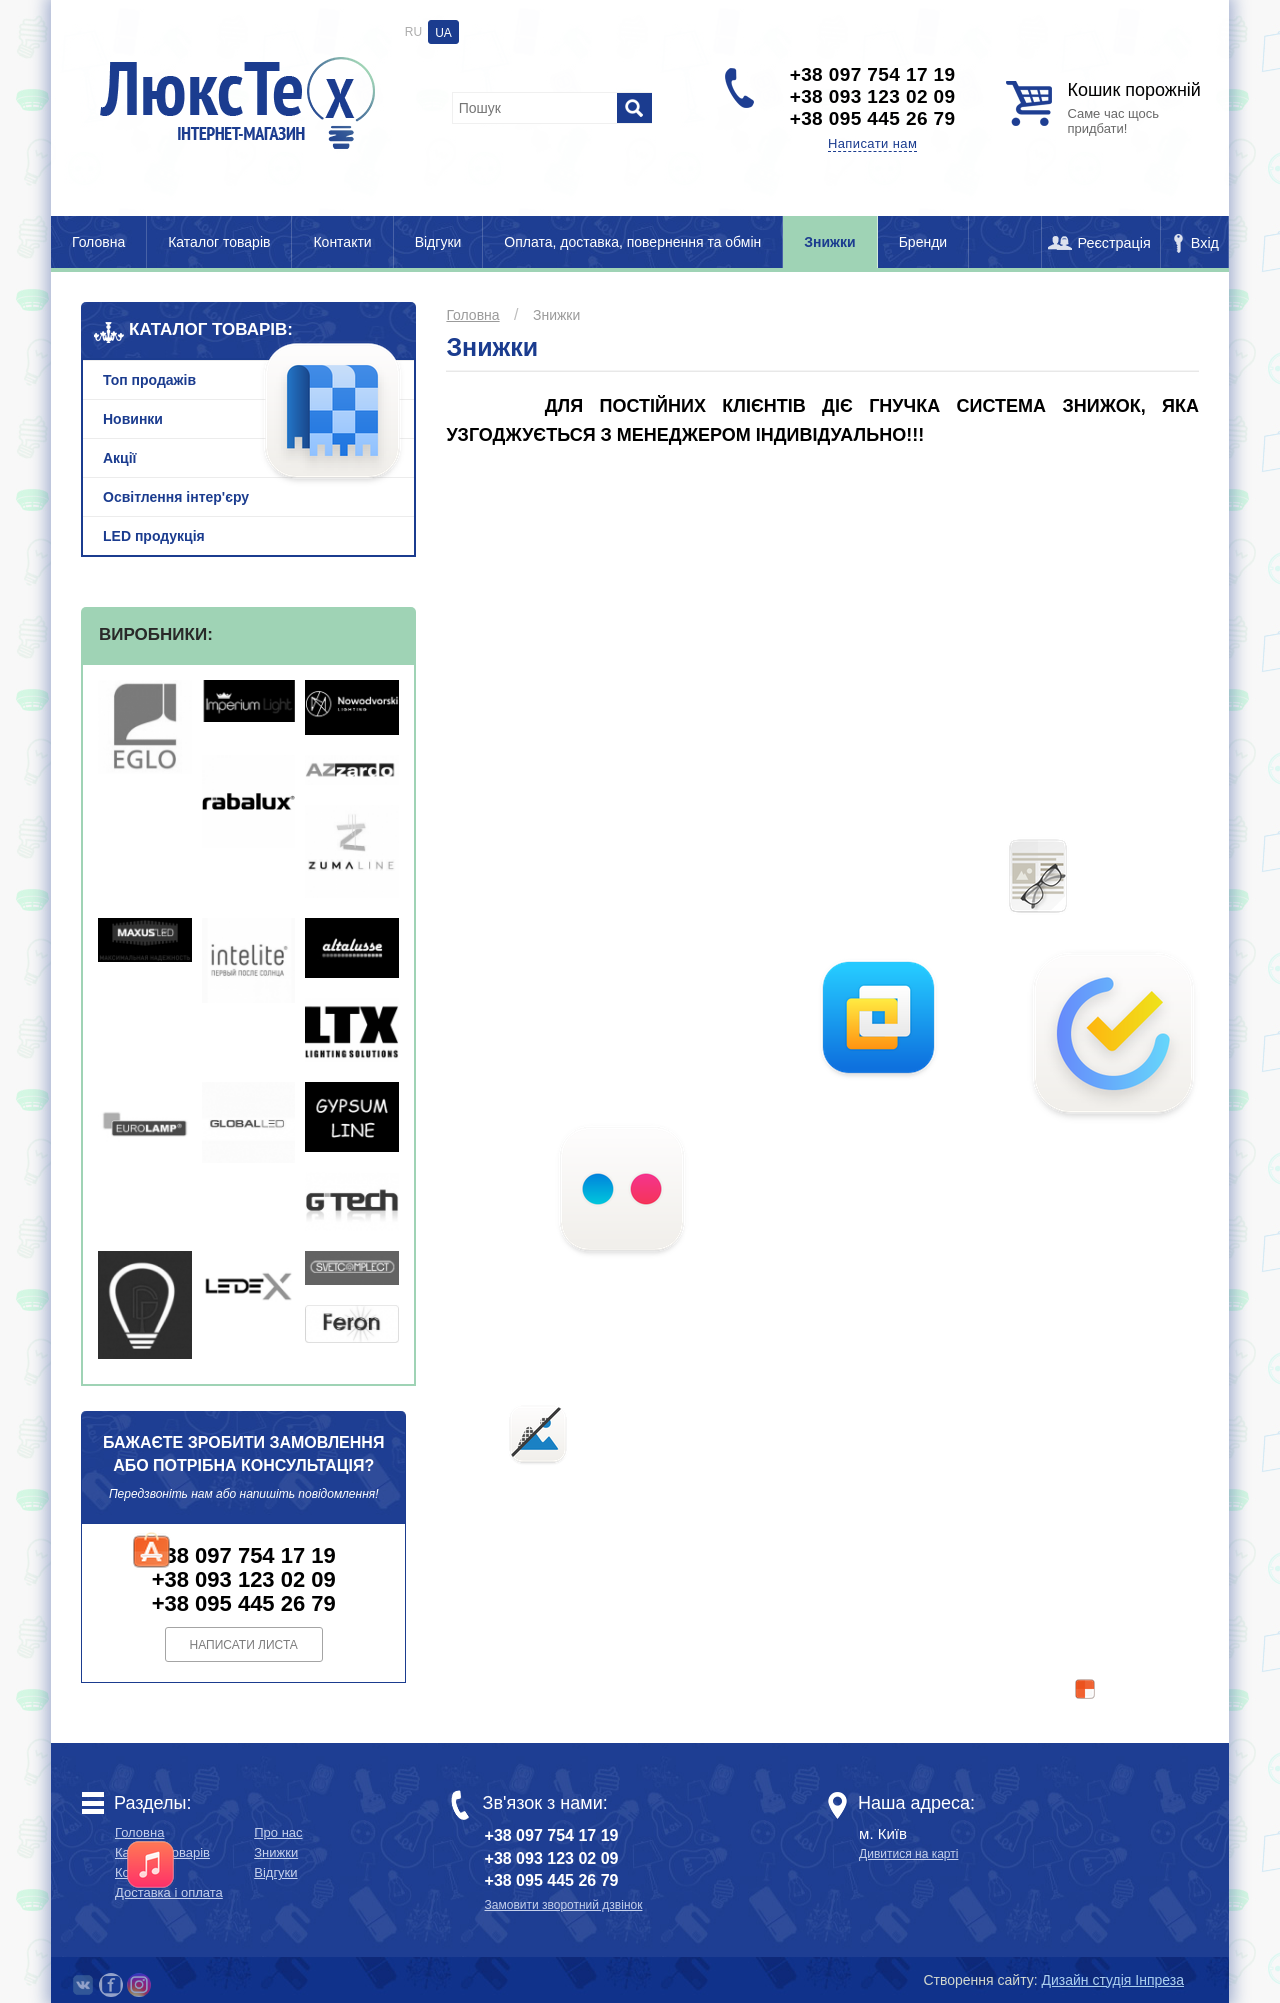 This screenshot has width=1280, height=2003. I want to click on open the flickr app, so click(622, 1189).